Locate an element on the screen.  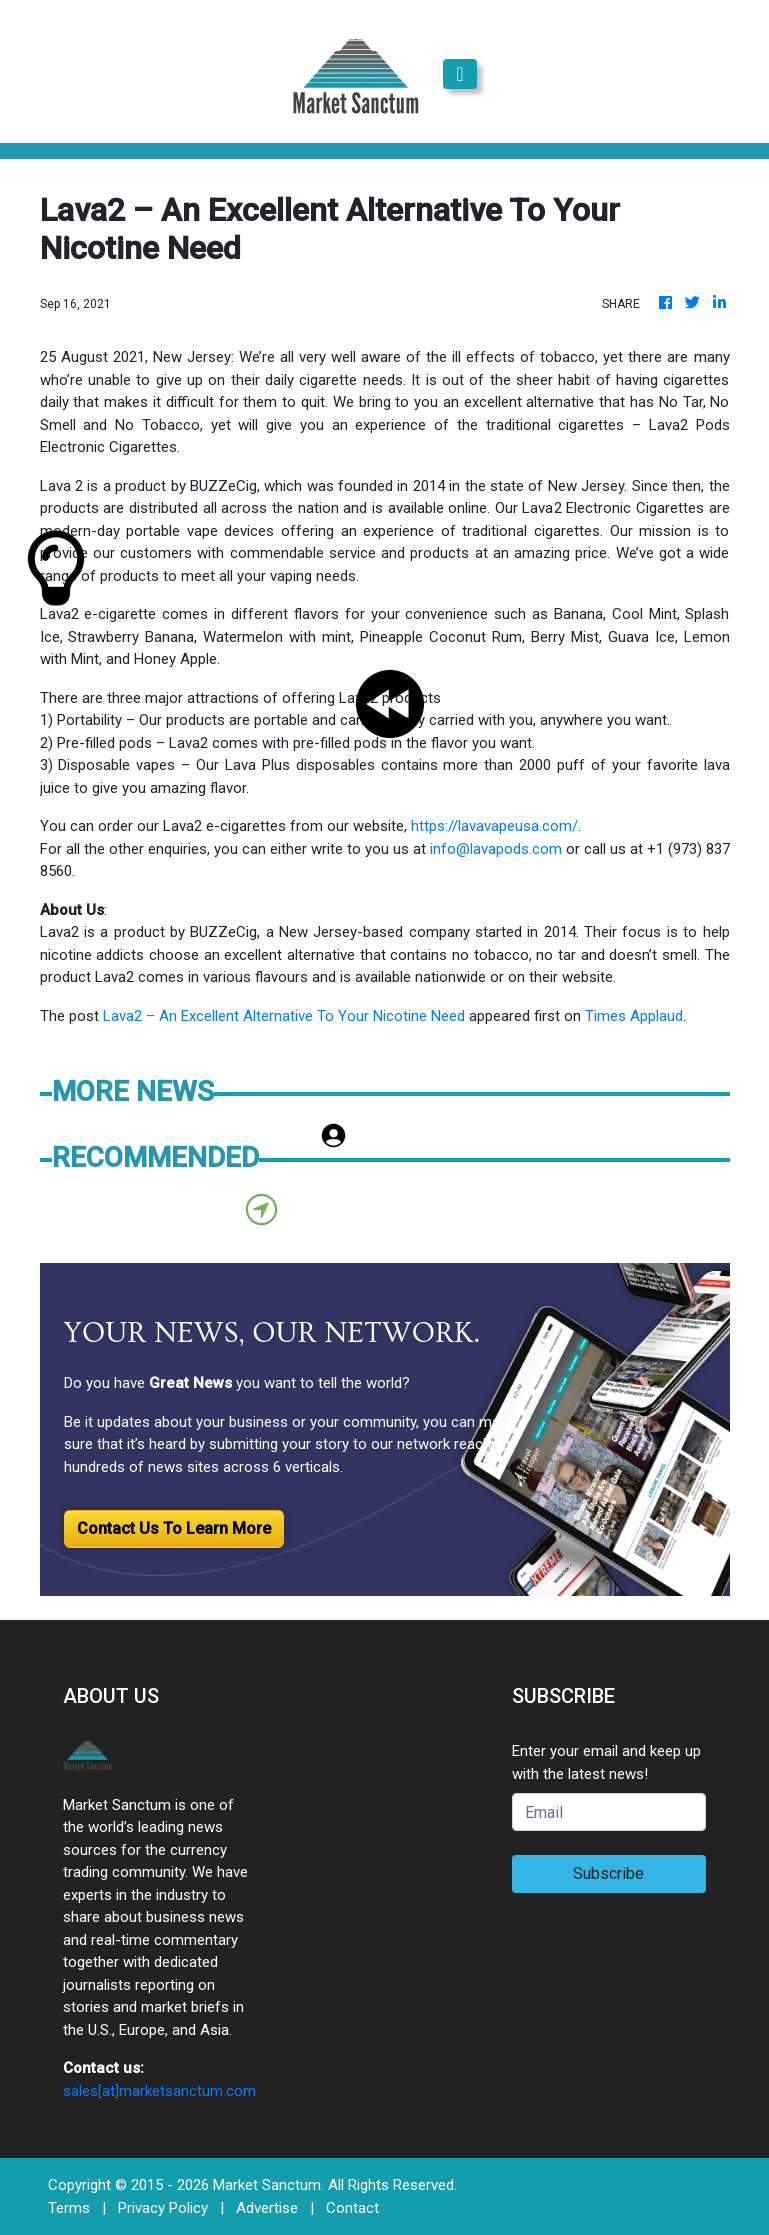
rewind or skip to previous track is located at coordinates (390, 704).